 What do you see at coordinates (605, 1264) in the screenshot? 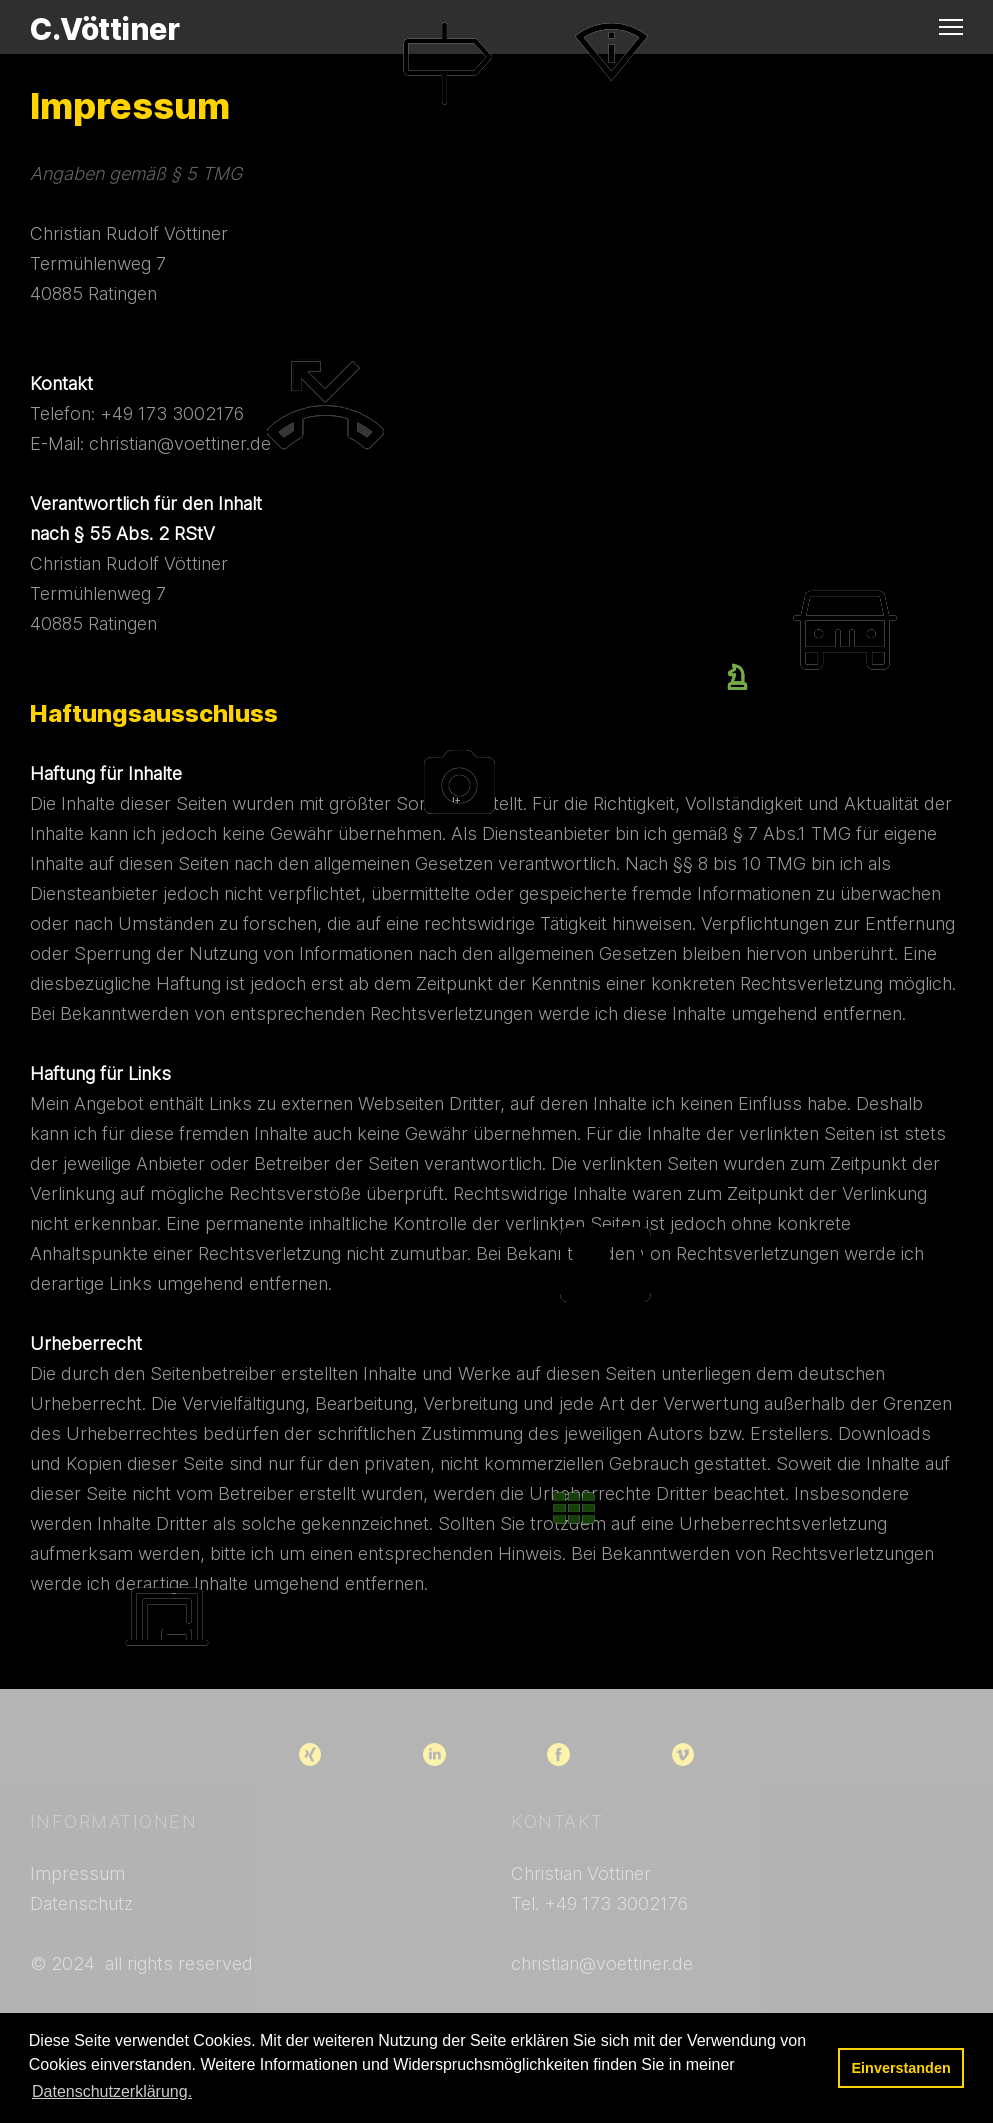
I see `view featured or highlighted video content` at bounding box center [605, 1264].